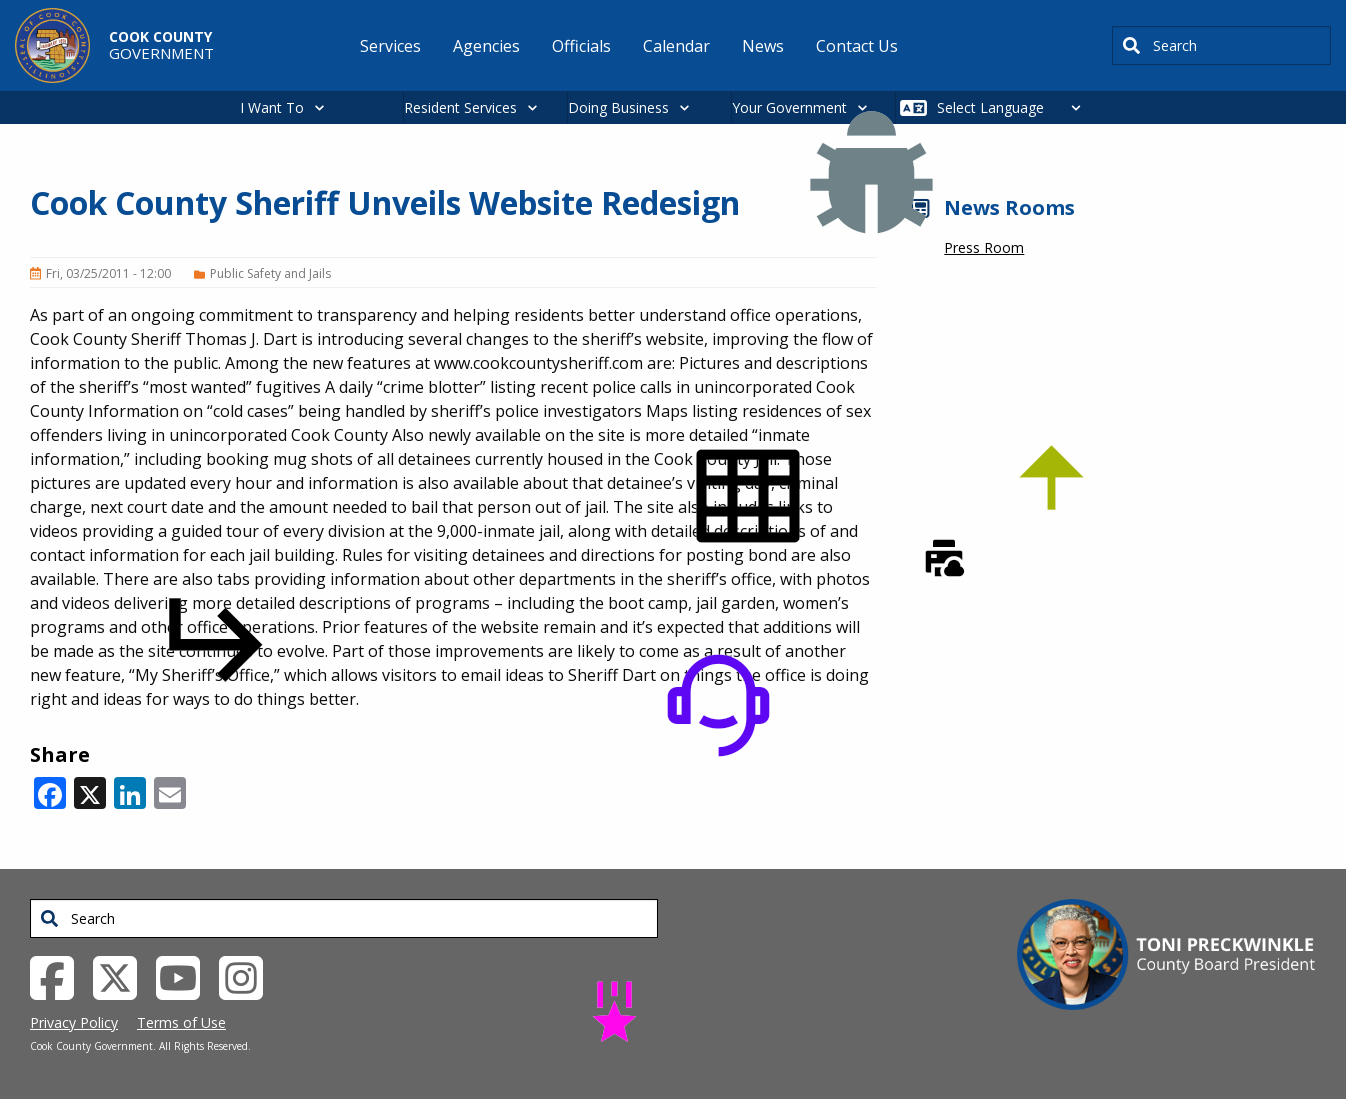 This screenshot has height=1100, width=1346. Describe the element at coordinates (1051, 477) in the screenshot. I see `scroll to top of page` at that location.